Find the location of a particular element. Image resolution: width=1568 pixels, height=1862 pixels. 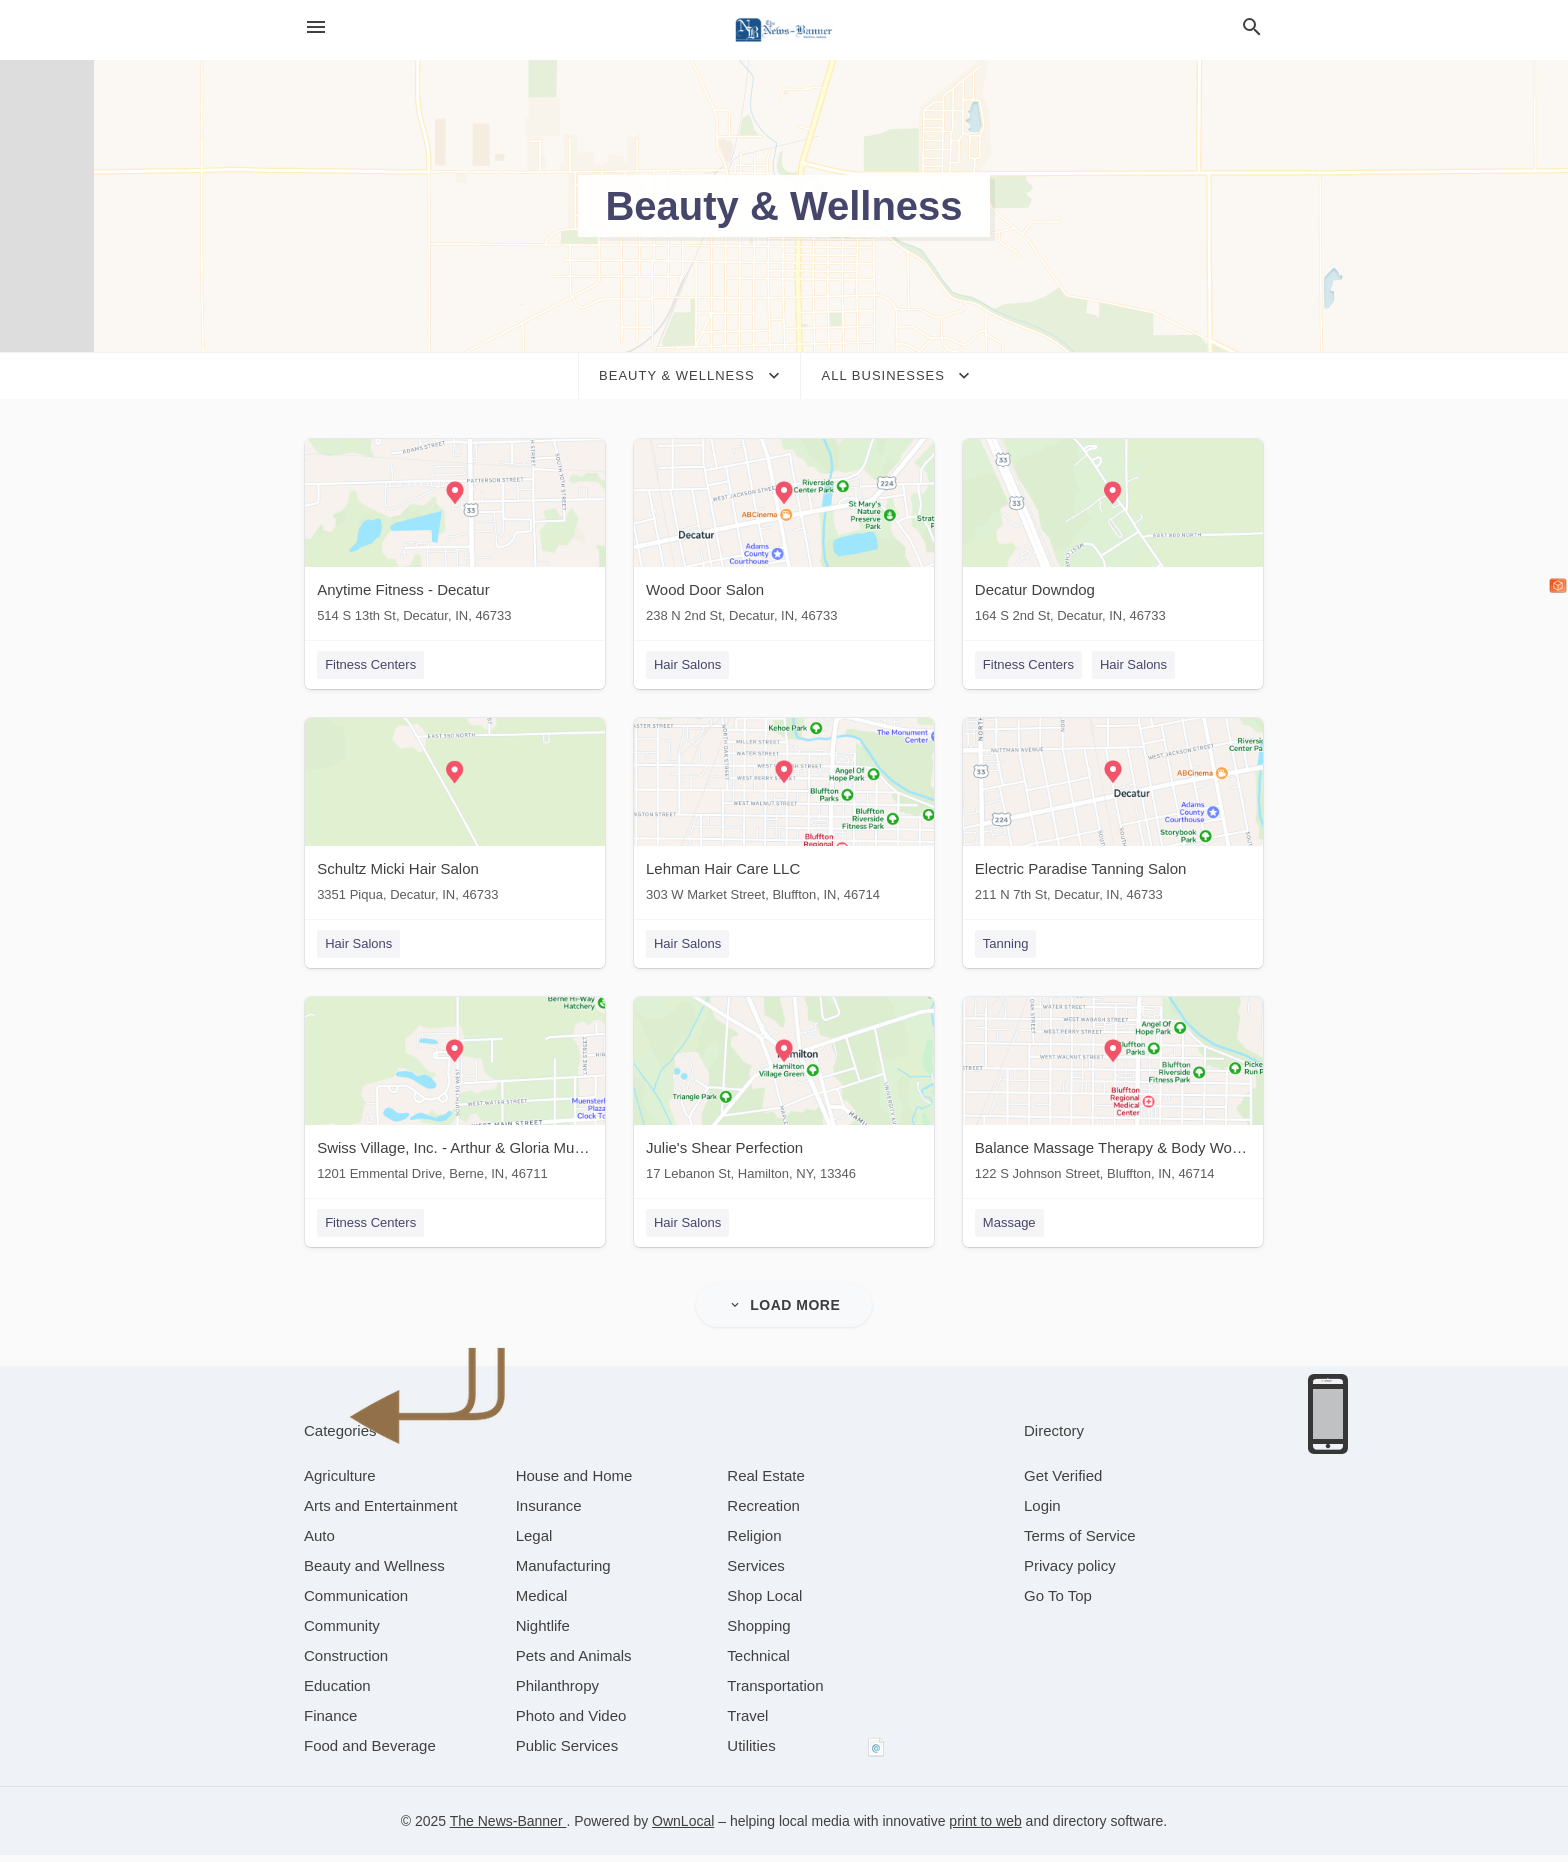

indicates a connected multimedia device is located at coordinates (1328, 1414).